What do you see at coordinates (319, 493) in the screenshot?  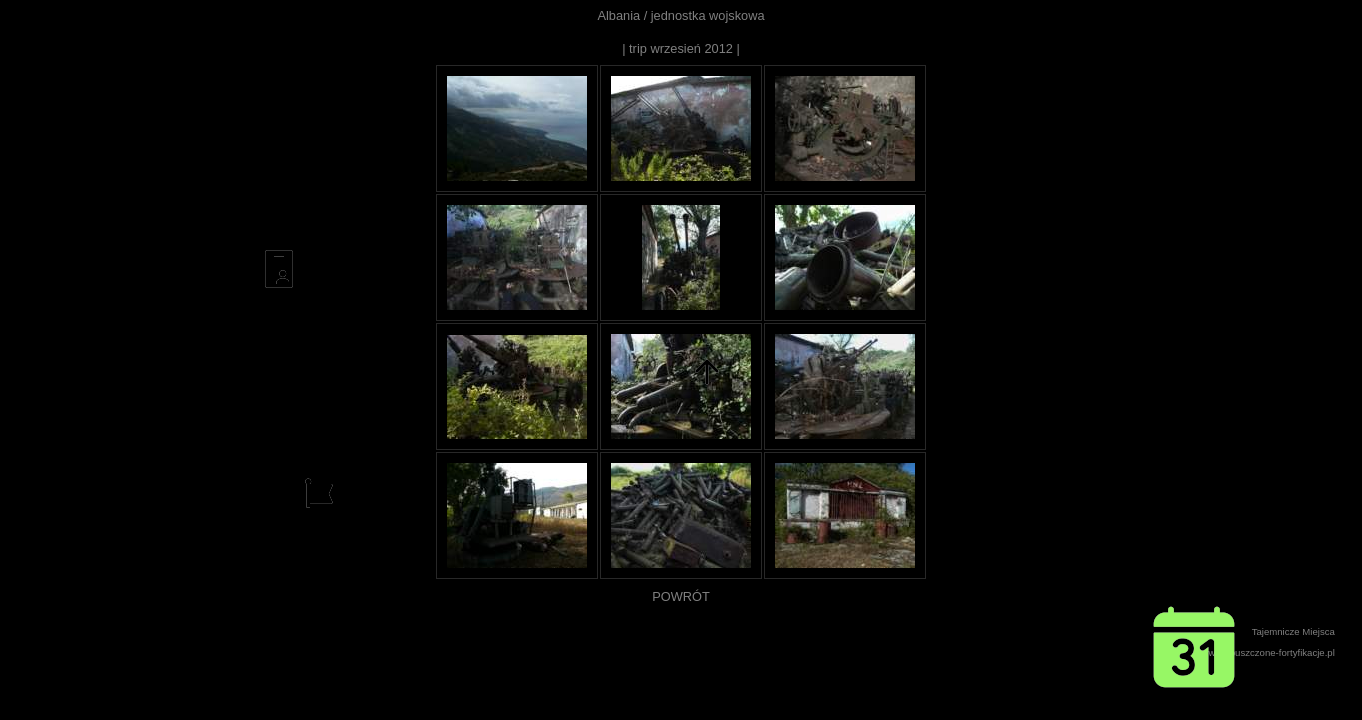 I see `font awesome brand logo` at bounding box center [319, 493].